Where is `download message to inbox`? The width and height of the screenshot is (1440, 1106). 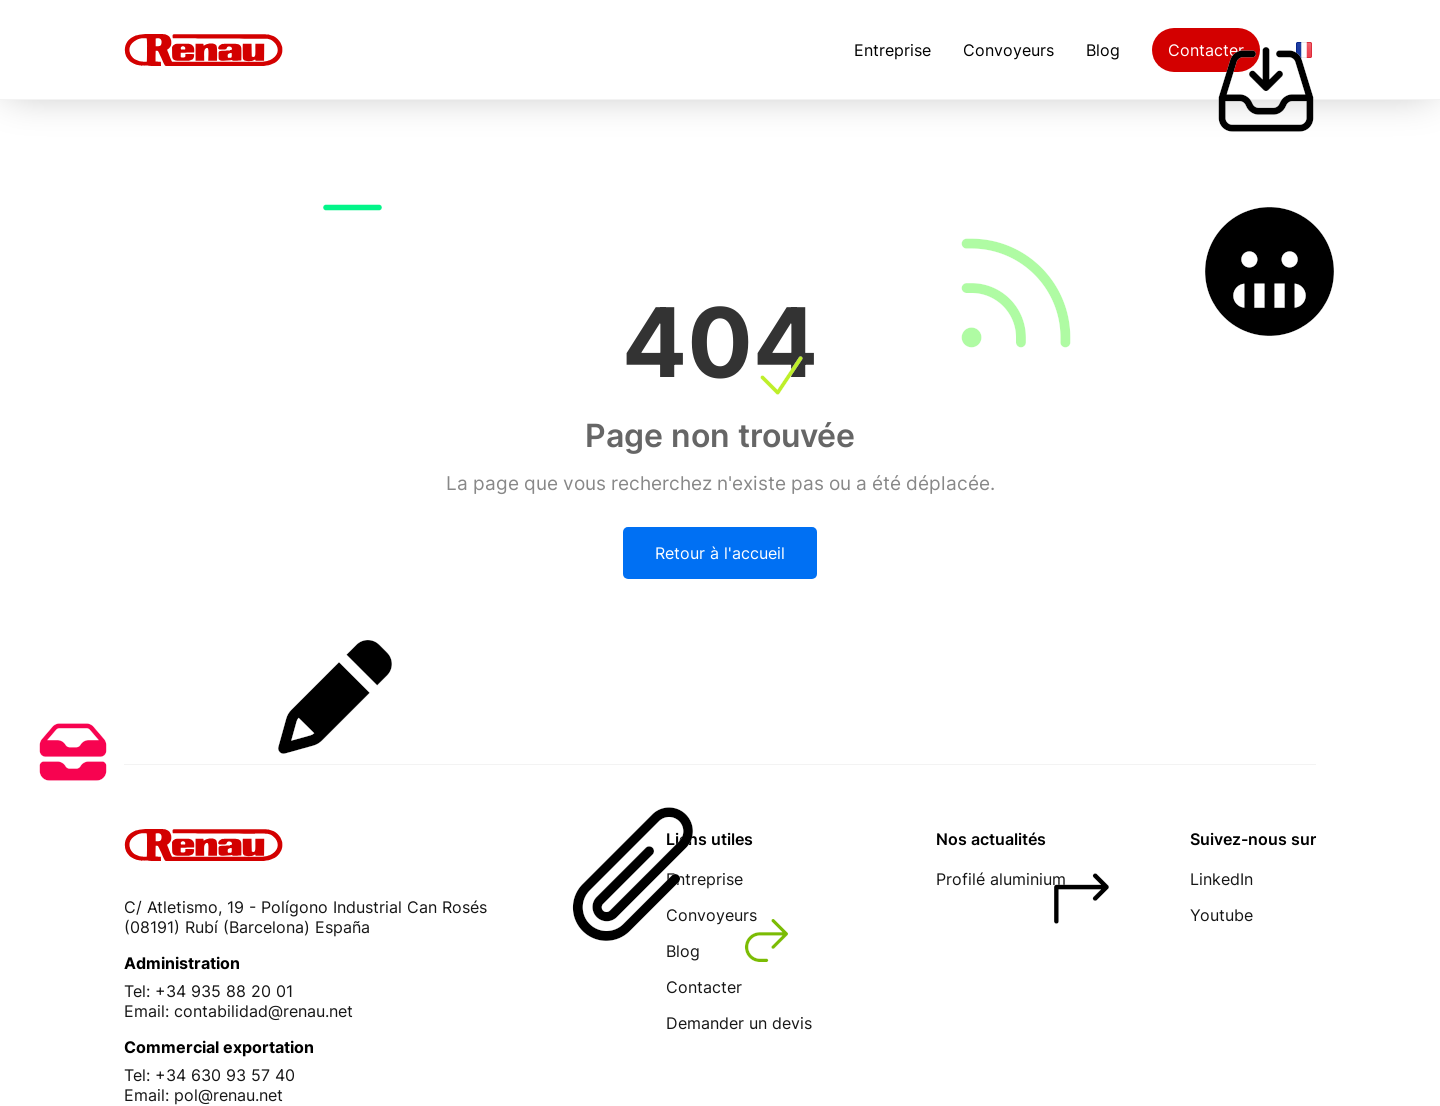
download message to inbox is located at coordinates (1266, 91).